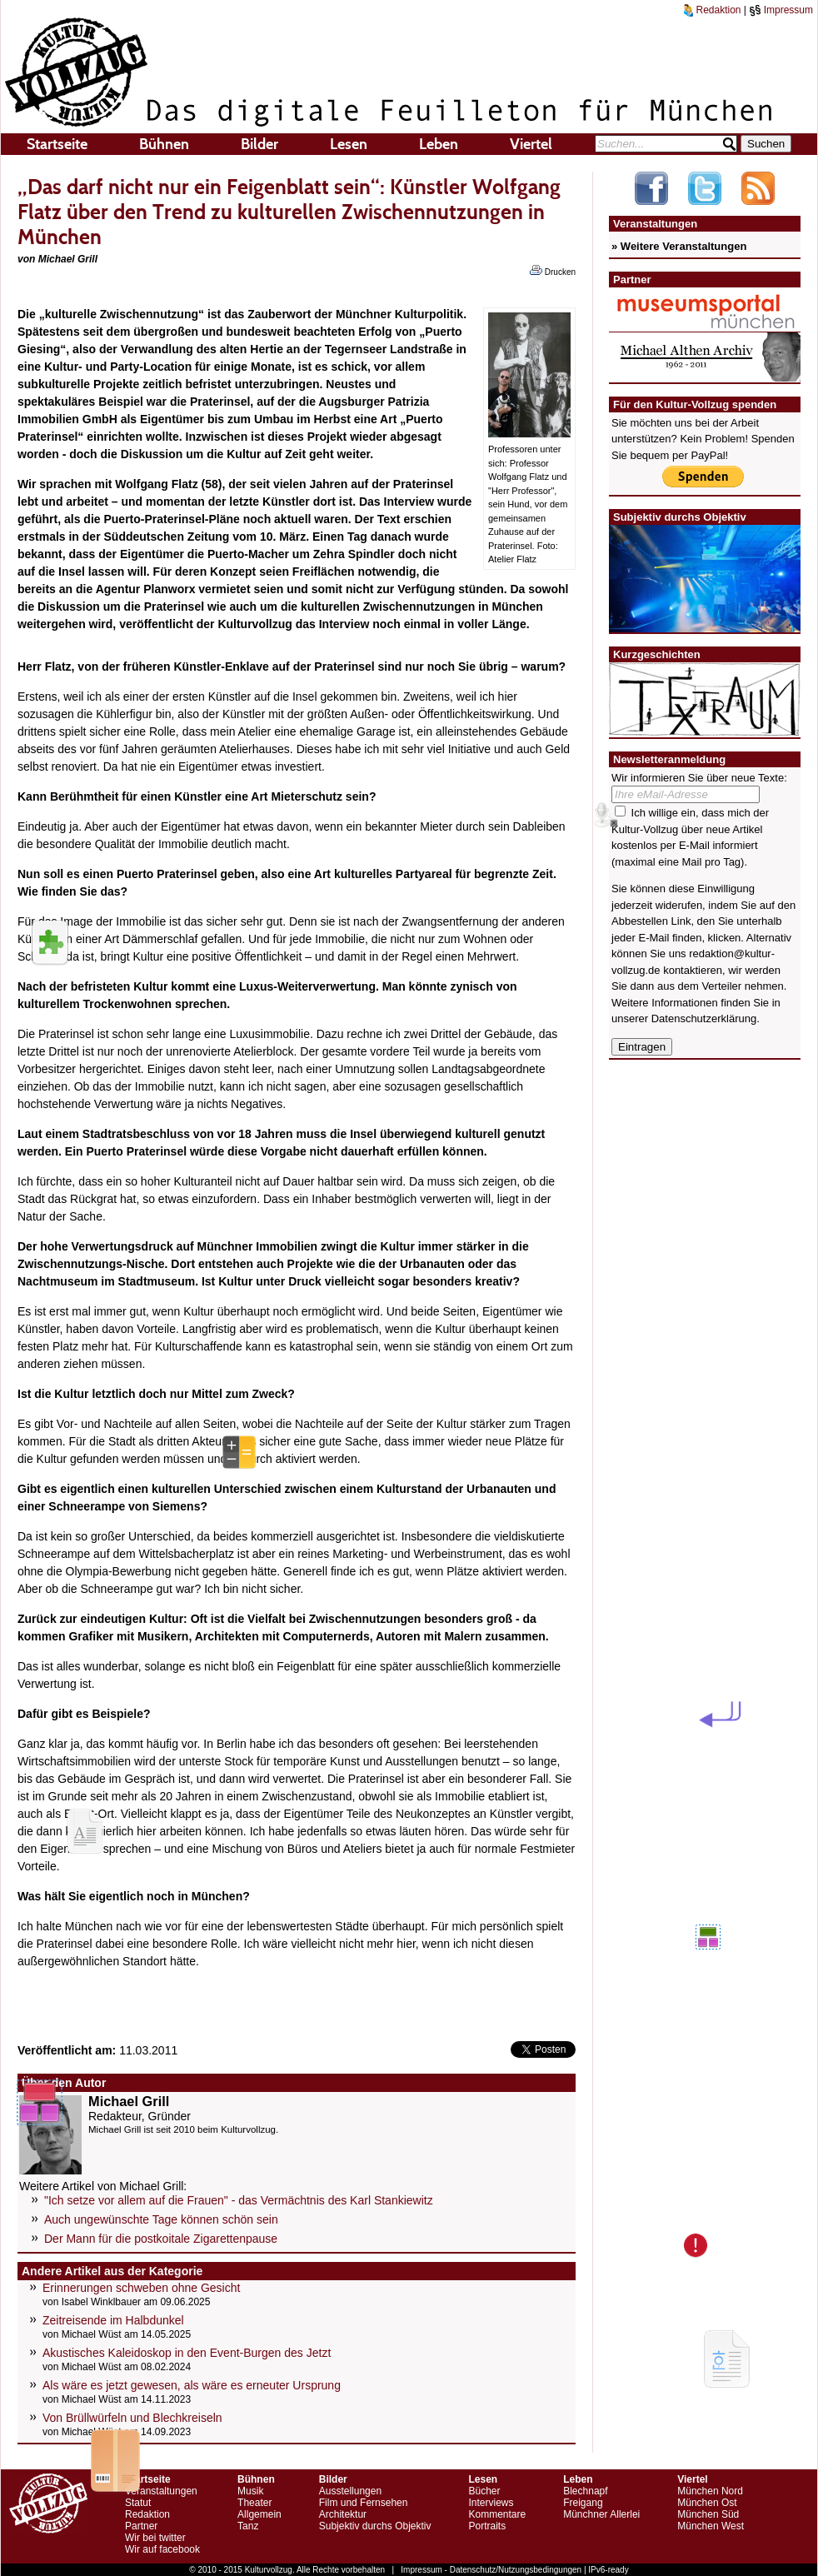 The image size is (818, 2576). Describe the element at coordinates (115, 2460) in the screenshot. I see `a compressed archive or package file` at that location.